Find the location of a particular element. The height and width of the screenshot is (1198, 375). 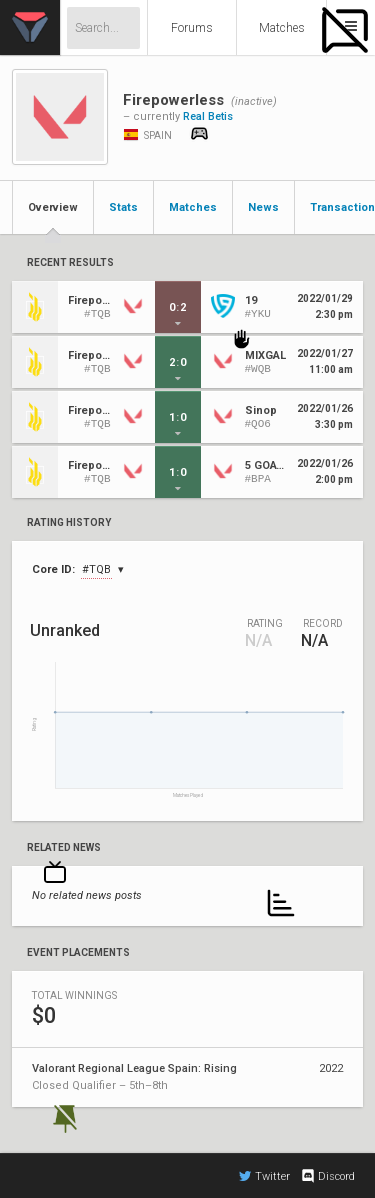

mute or disable chat notifications is located at coordinates (345, 30).